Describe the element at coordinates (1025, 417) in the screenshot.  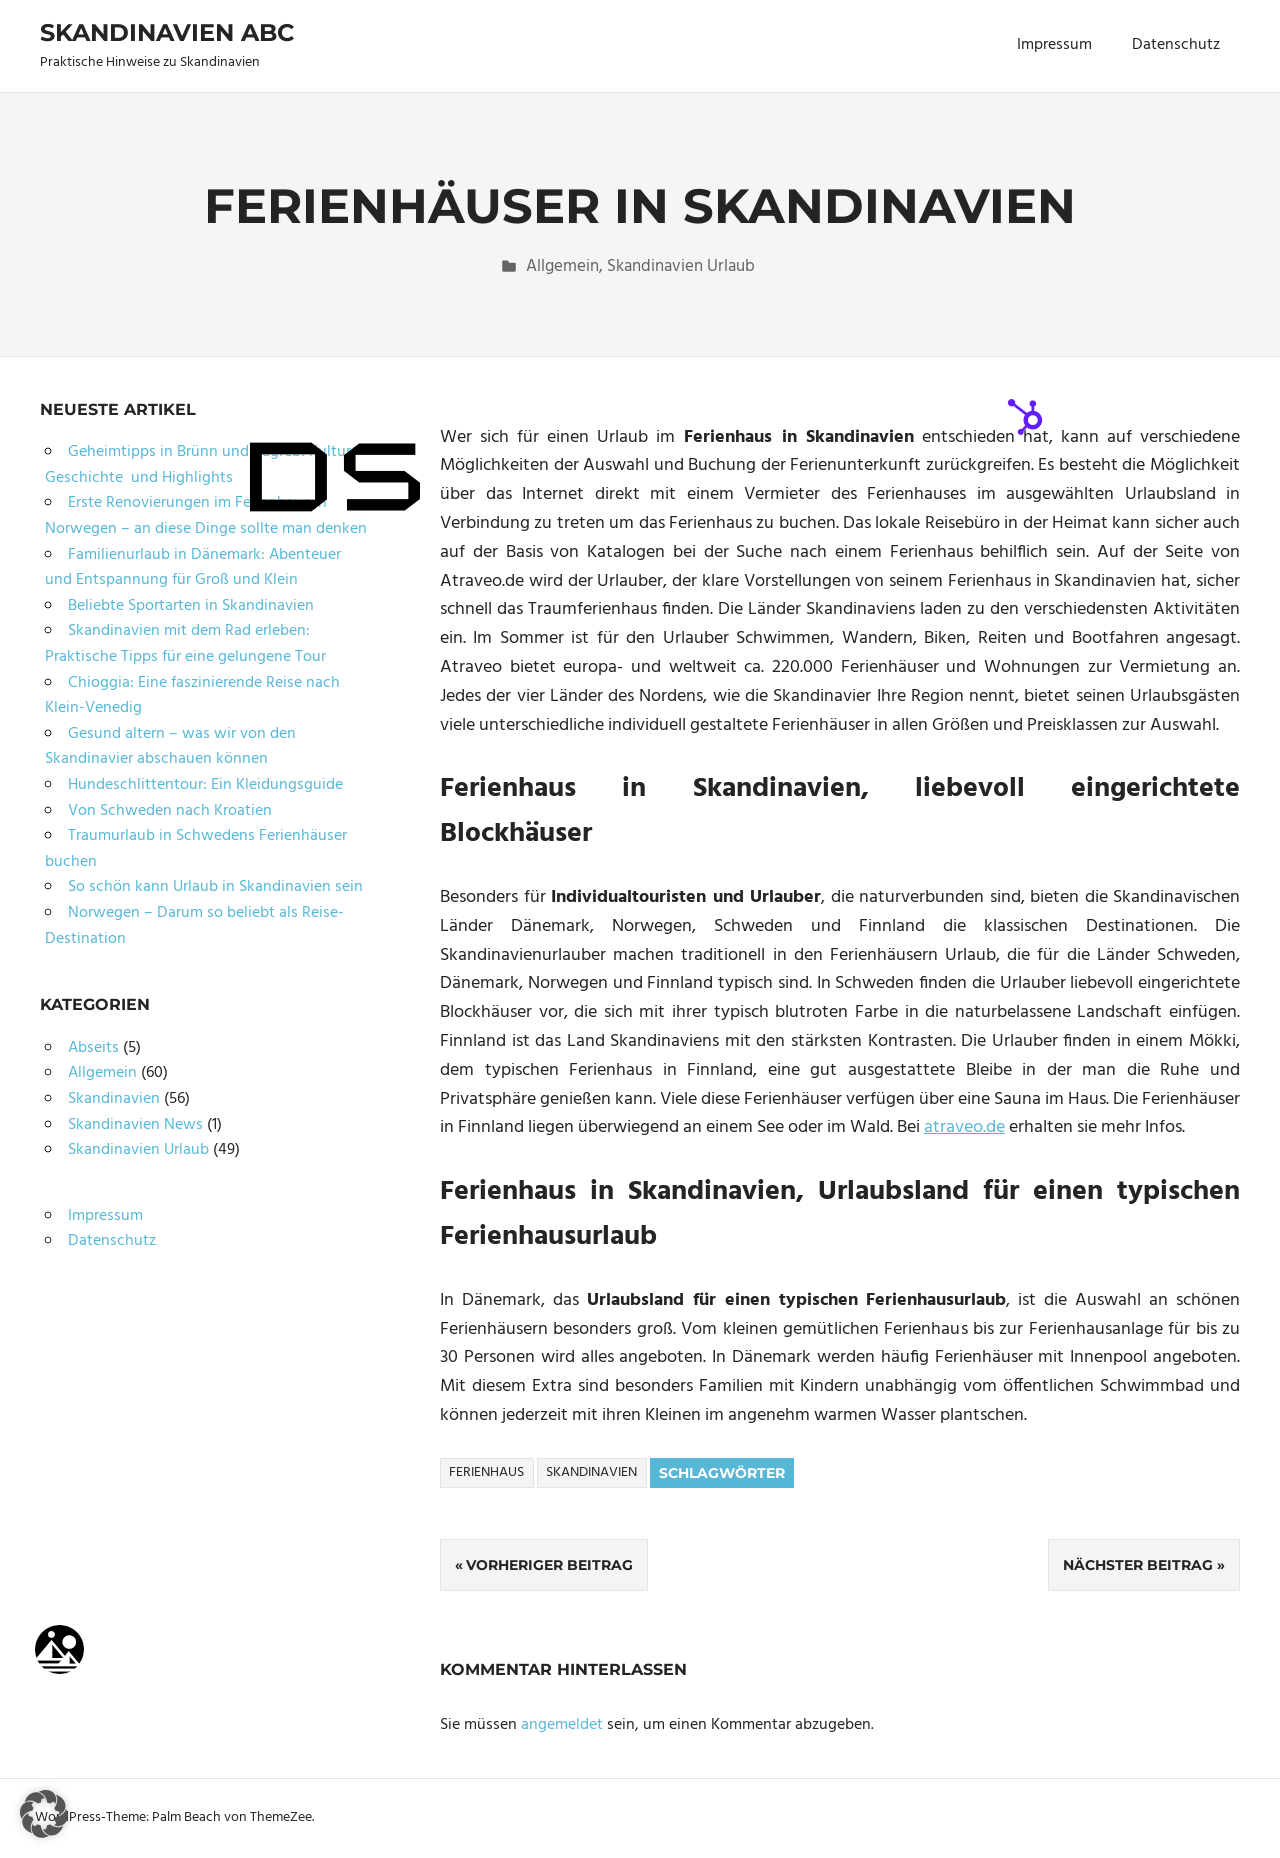
I see `open HubSpot CRM platform` at that location.